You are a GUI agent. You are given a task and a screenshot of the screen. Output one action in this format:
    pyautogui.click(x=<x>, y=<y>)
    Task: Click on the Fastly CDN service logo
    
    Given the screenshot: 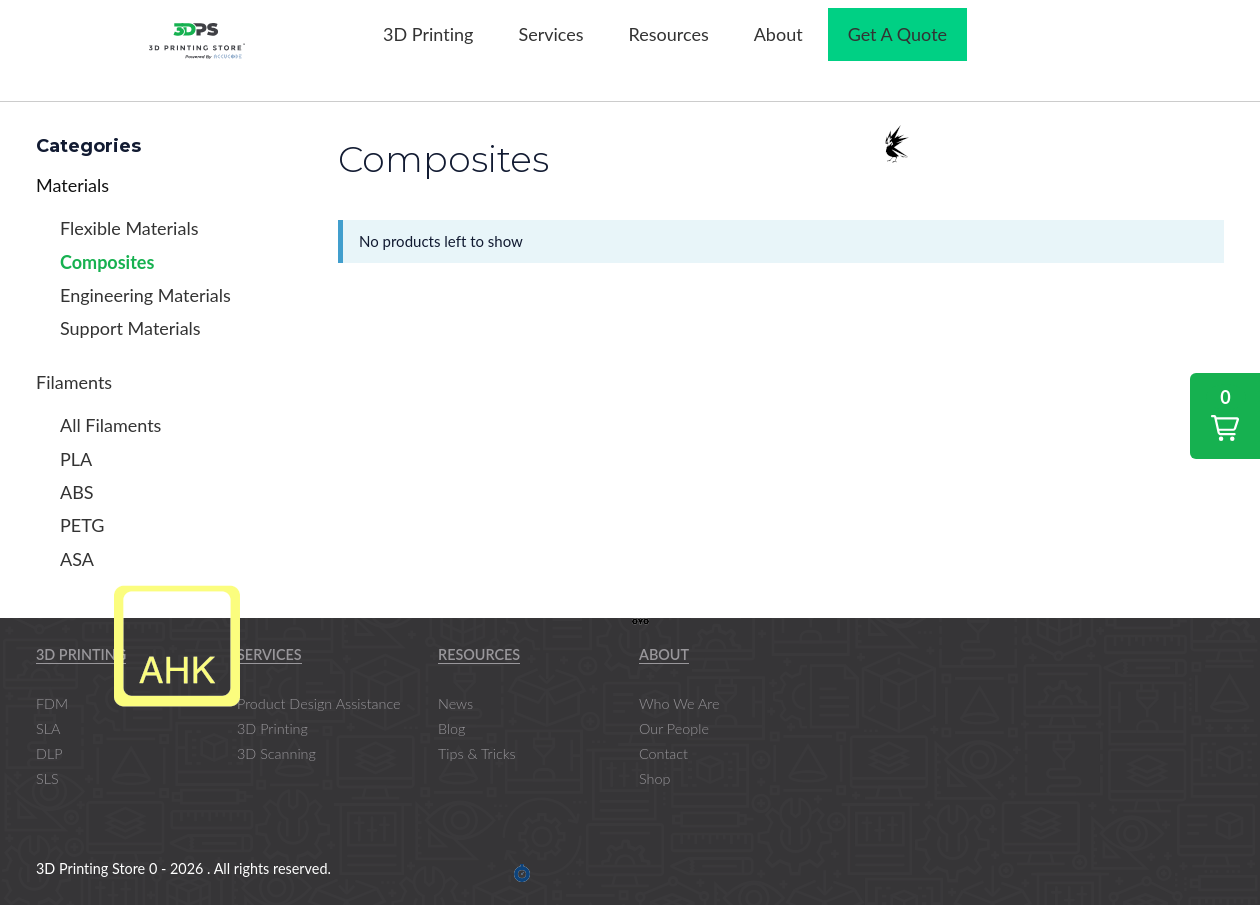 What is the action you would take?
    pyautogui.click(x=522, y=873)
    